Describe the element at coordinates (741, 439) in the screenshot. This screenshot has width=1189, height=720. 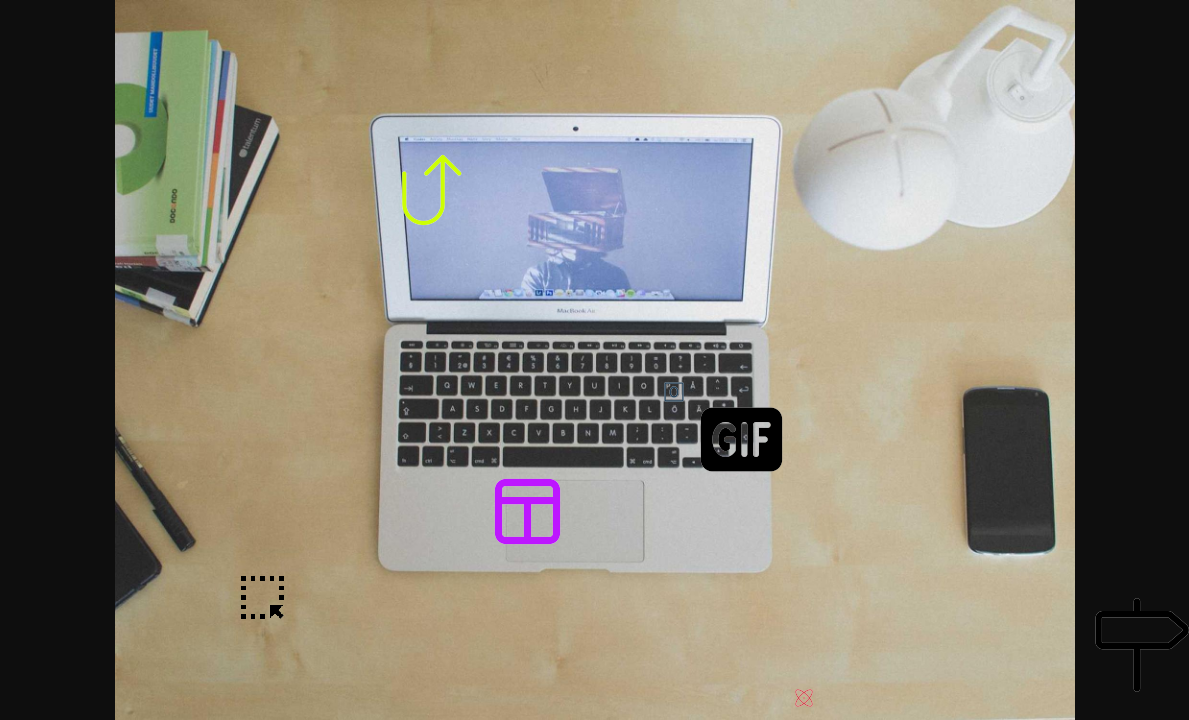
I see `insert a GIF into your message` at that location.